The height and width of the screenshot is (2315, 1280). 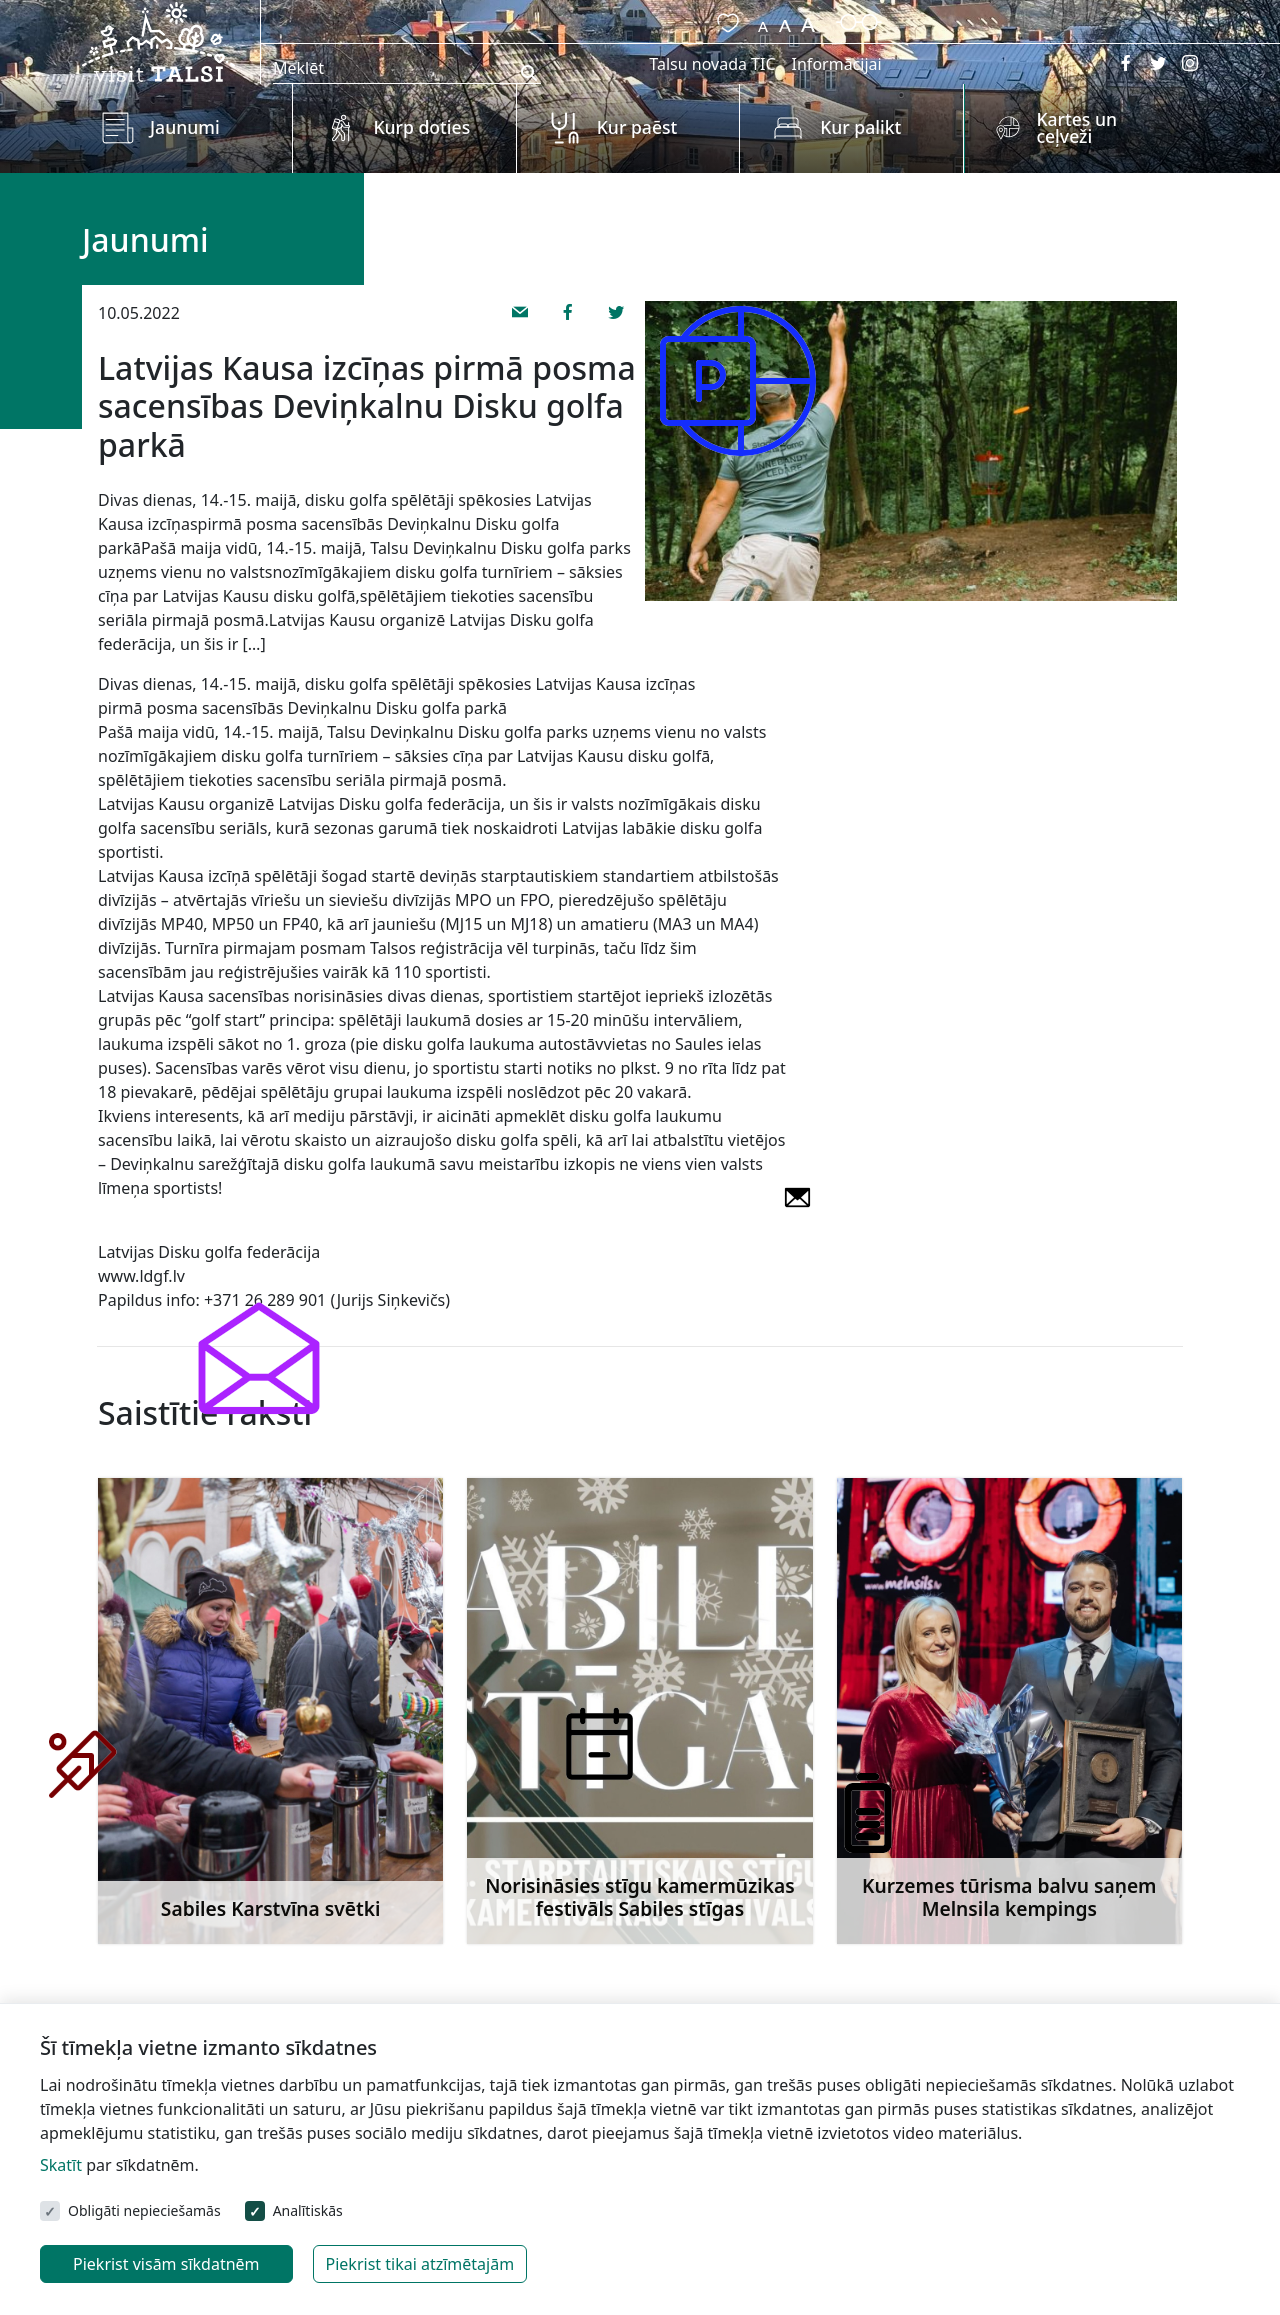 I want to click on view an opened or read email, so click(x=259, y=1363).